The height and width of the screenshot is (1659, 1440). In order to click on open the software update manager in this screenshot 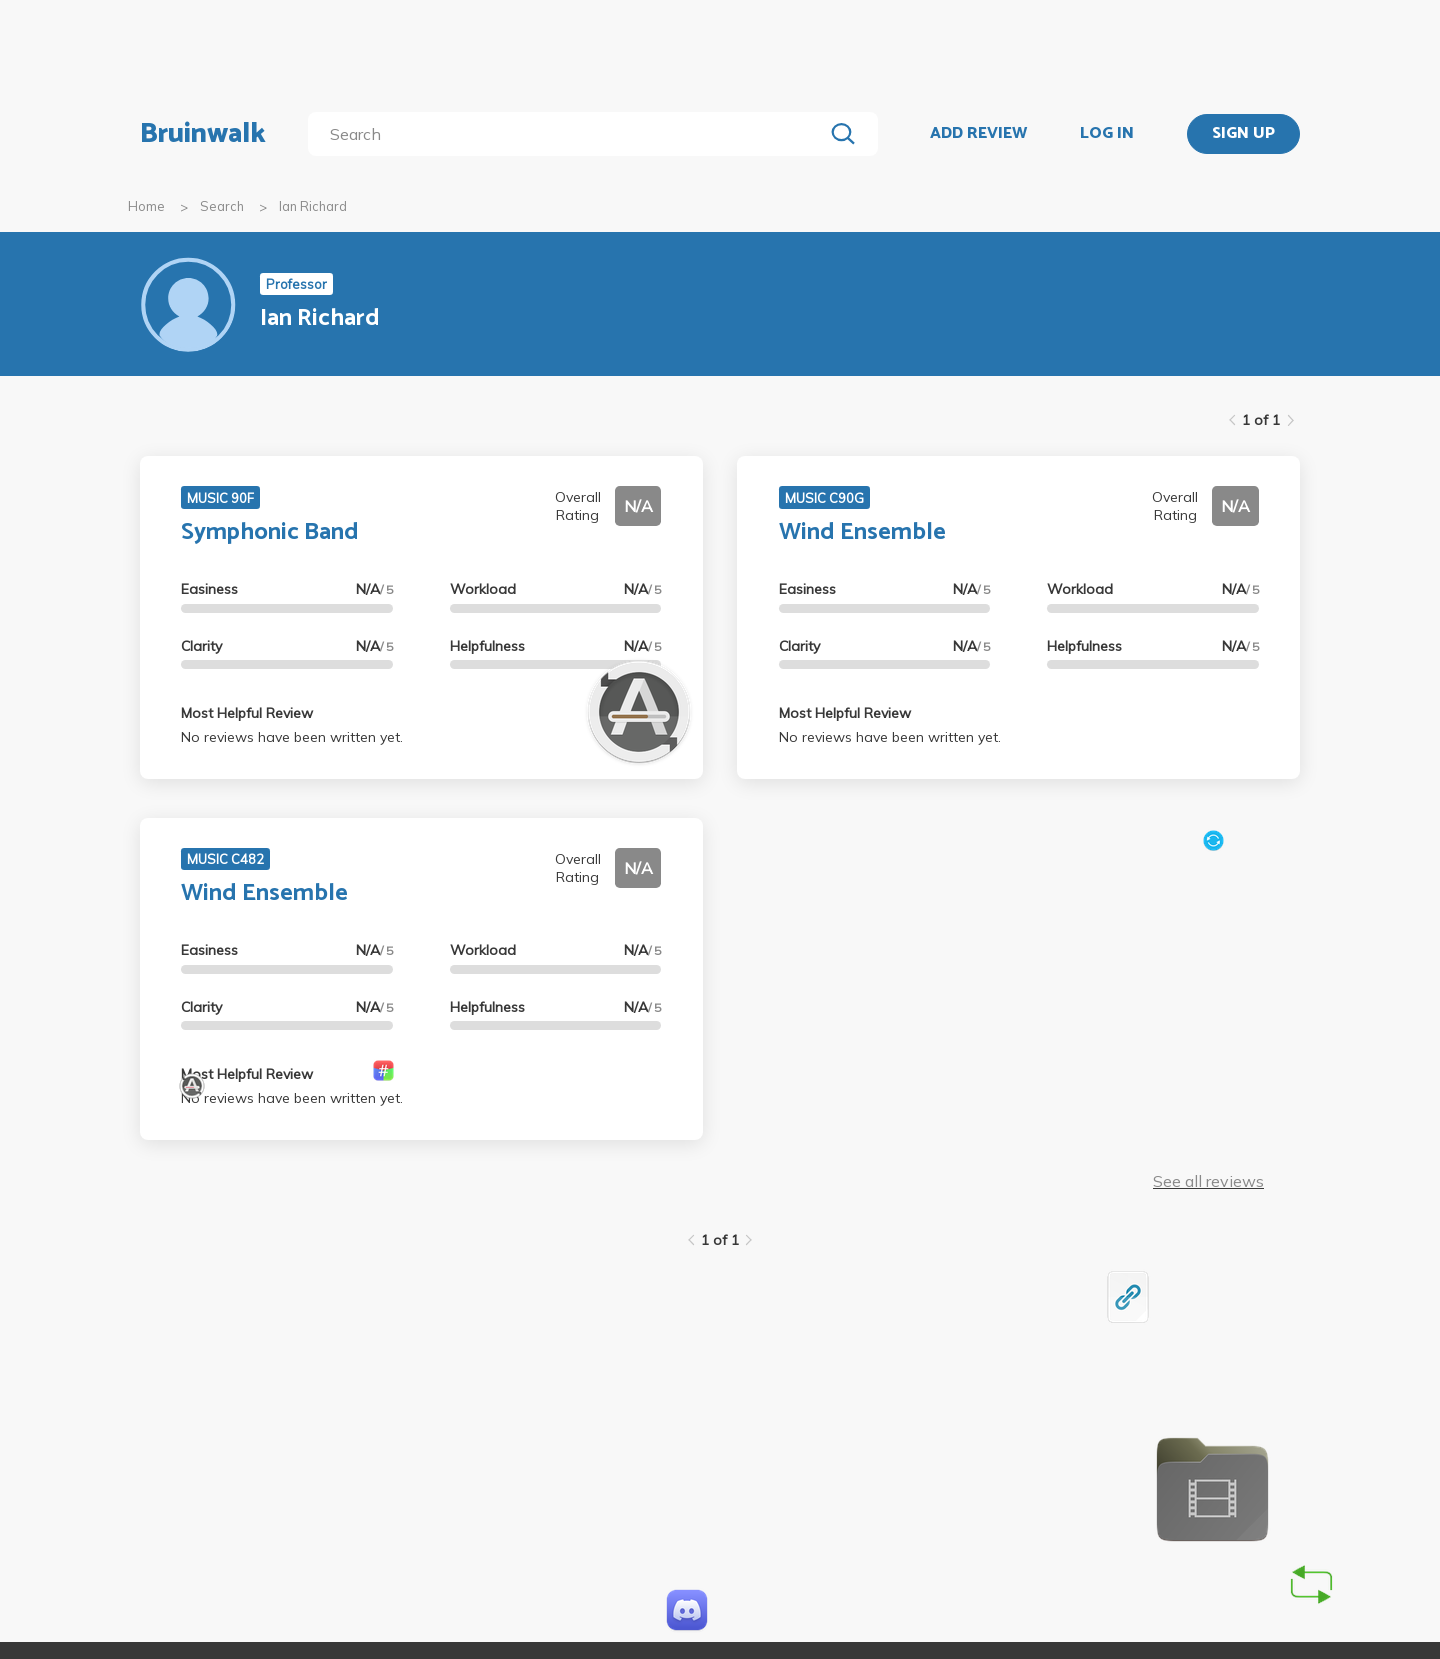, I will do `click(639, 712)`.